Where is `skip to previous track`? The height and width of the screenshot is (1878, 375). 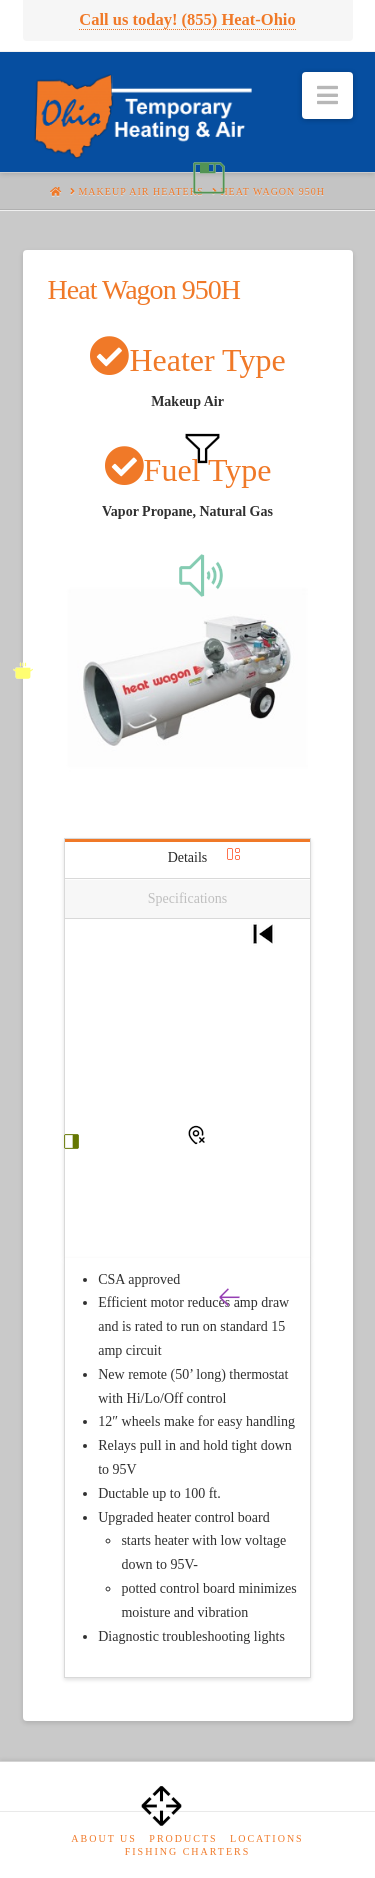
skip to previous track is located at coordinates (263, 934).